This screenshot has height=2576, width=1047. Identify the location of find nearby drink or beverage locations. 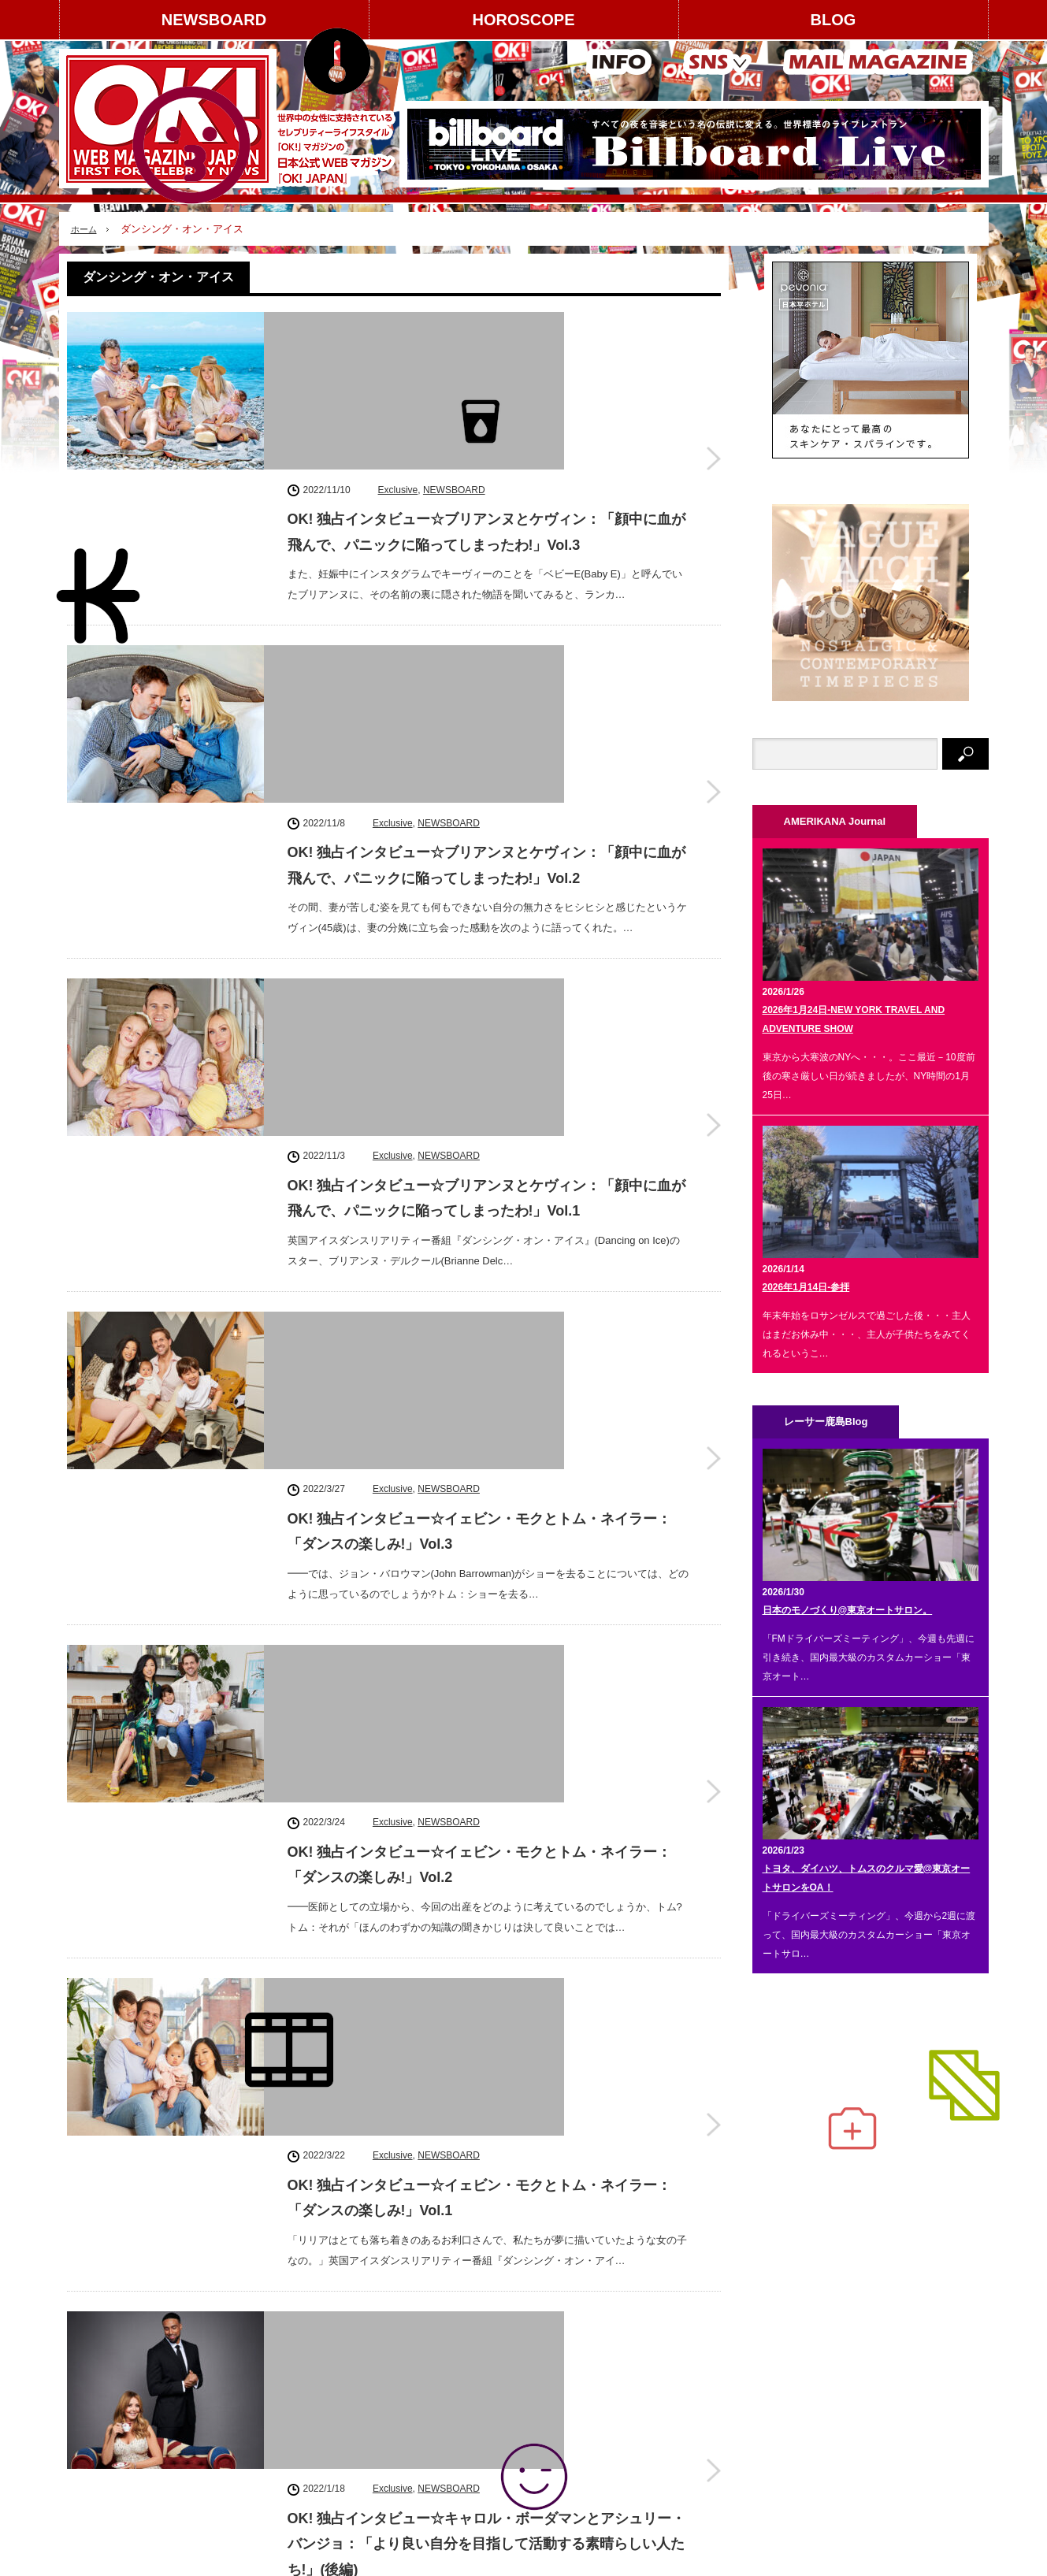
(481, 421).